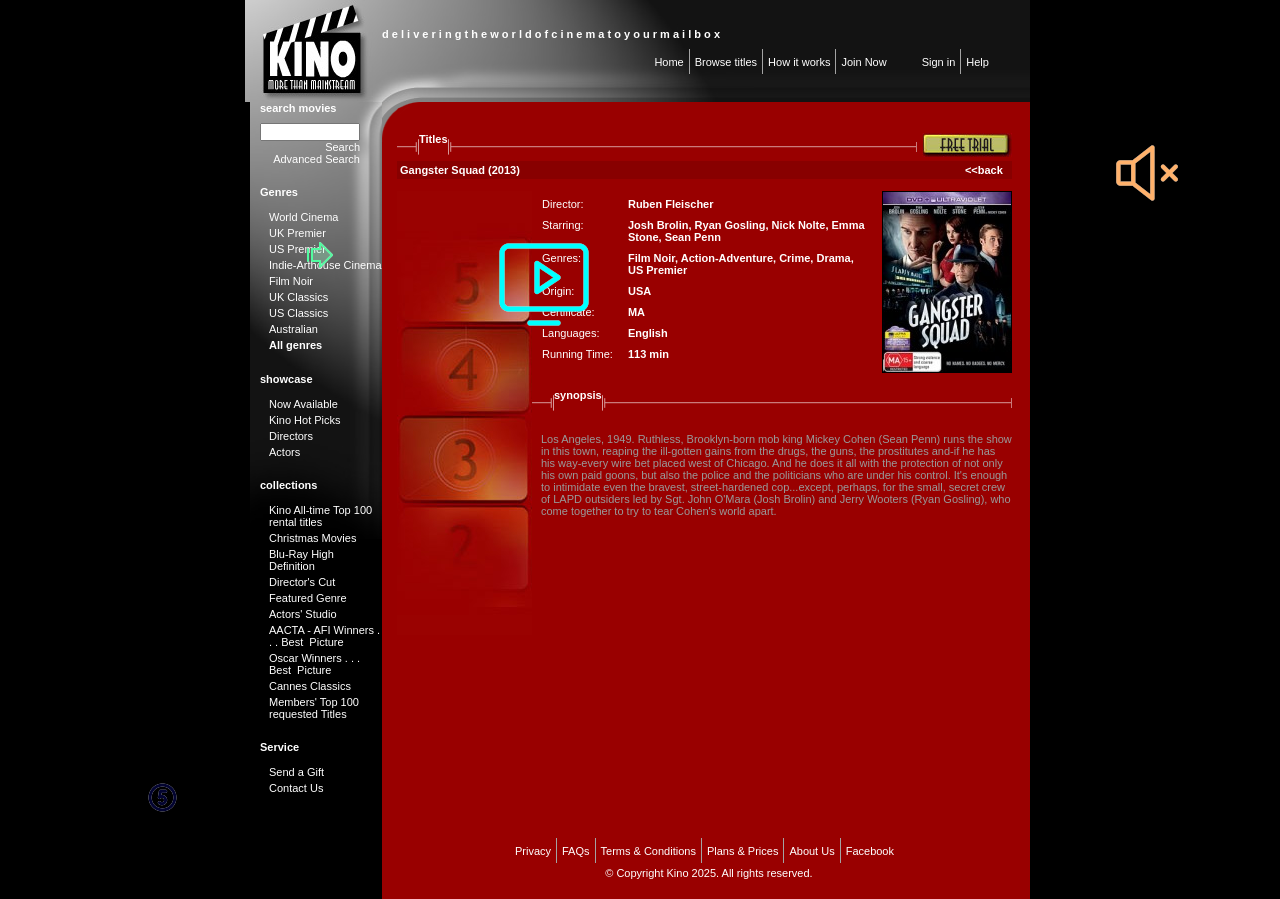  Describe the element at coordinates (319, 255) in the screenshot. I see `go to next step or screen` at that location.